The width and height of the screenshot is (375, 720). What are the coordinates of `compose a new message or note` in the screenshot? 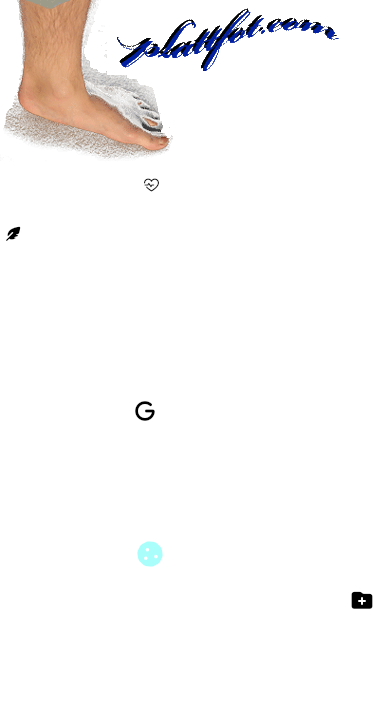 It's located at (13, 234).